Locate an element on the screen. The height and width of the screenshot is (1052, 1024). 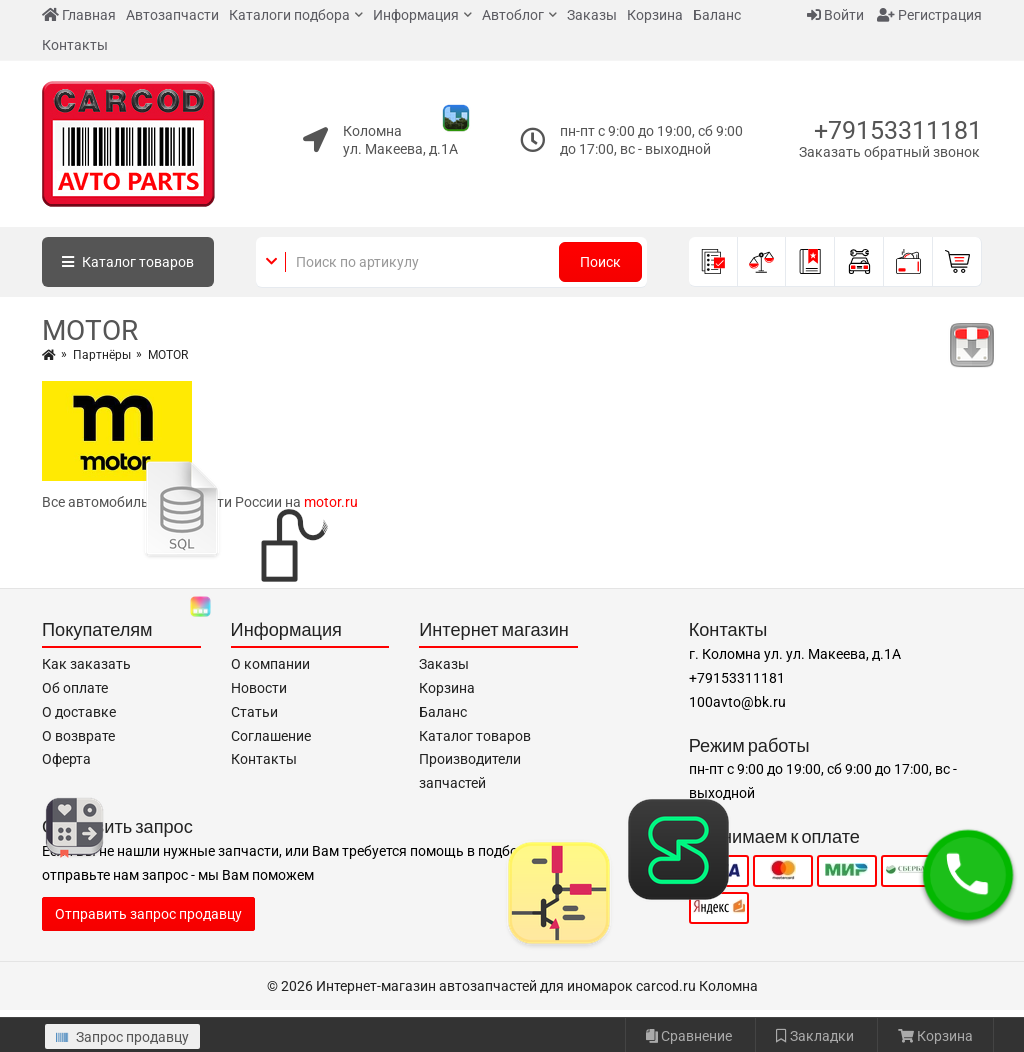
an SQL database file is located at coordinates (182, 510).